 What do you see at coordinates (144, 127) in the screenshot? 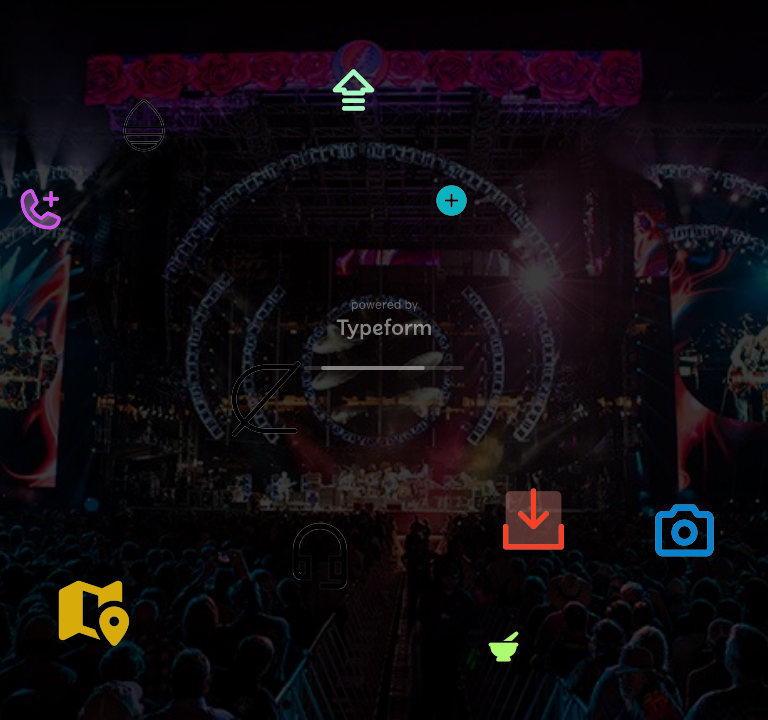
I see `indicates partial fill level or liquid amount` at bounding box center [144, 127].